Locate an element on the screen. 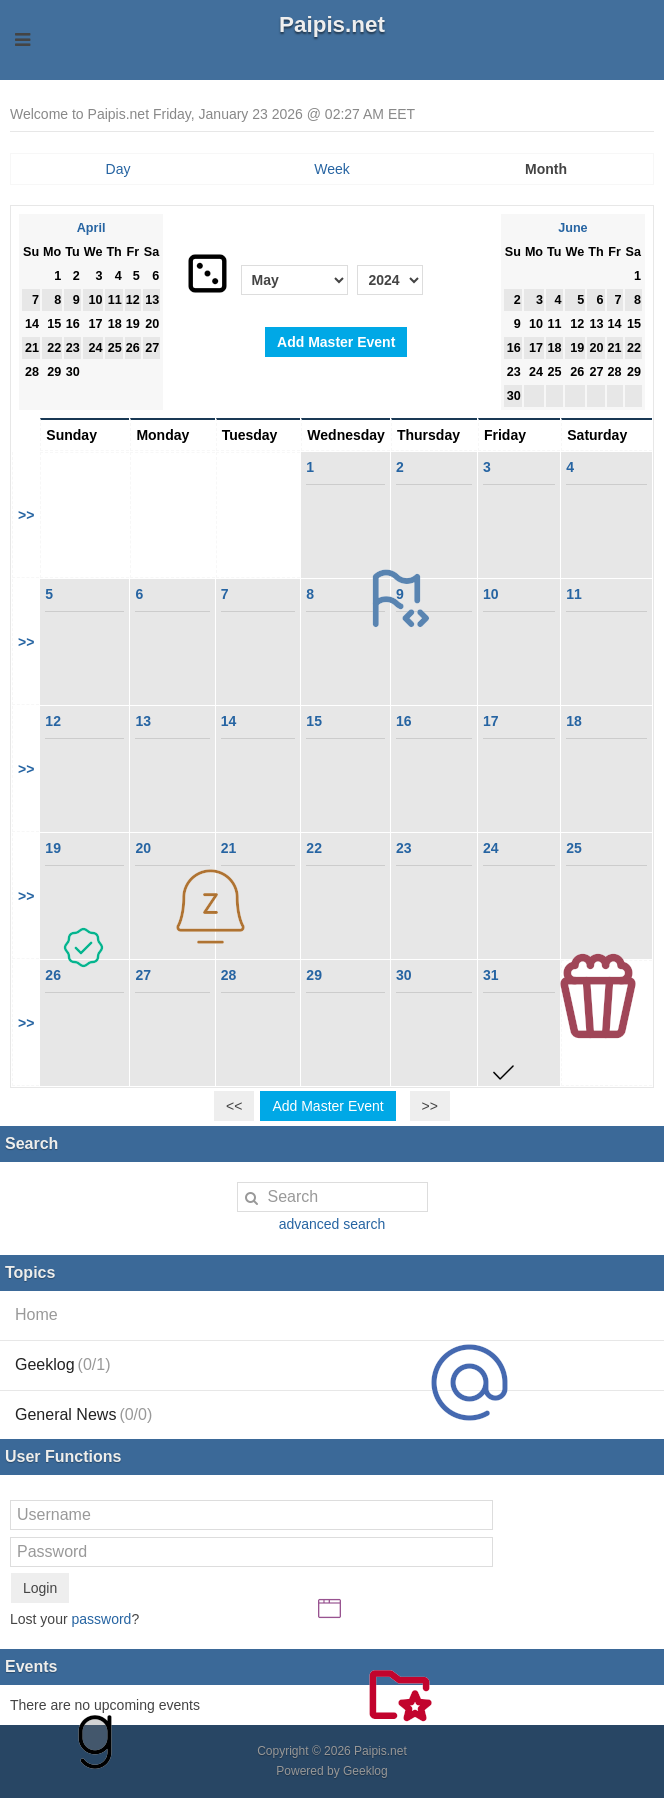 This screenshot has width=664, height=1798. randomize or shuffle content is located at coordinates (207, 273).